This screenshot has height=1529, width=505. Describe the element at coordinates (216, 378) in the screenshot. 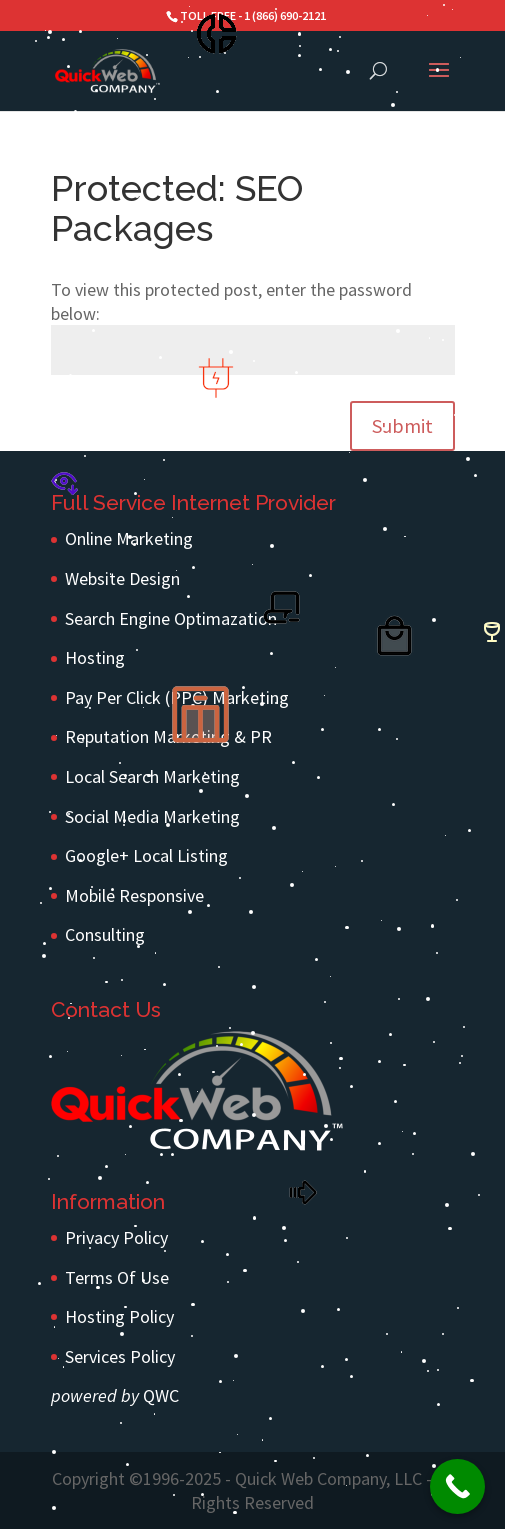

I see `indicates device is currently charging` at that location.